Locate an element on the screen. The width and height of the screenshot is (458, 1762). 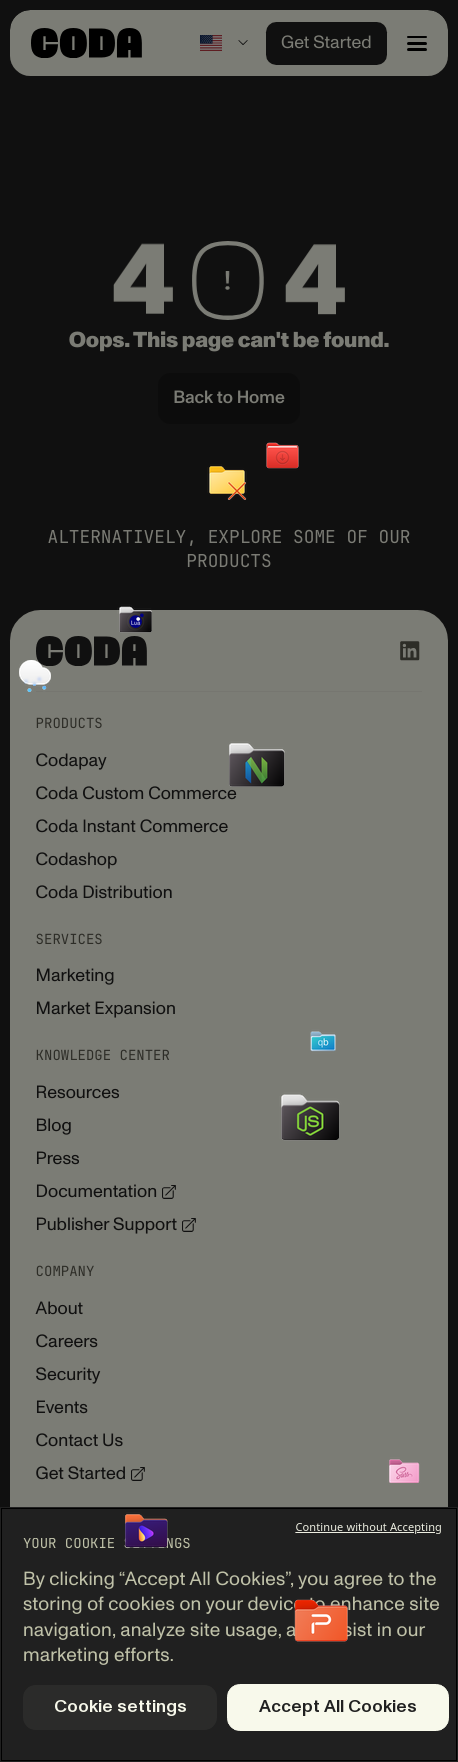
folder containing lua scripts or projects is located at coordinates (135, 620).